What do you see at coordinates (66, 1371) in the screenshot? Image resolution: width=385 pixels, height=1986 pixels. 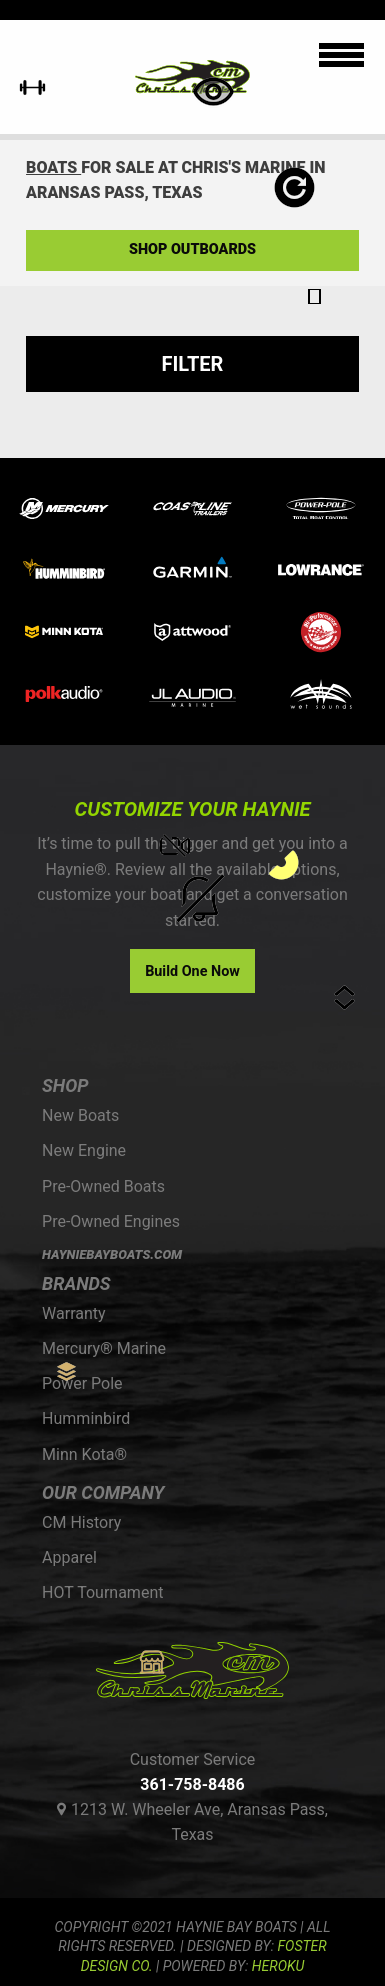 I see `open Buffer social media scheduling app` at bounding box center [66, 1371].